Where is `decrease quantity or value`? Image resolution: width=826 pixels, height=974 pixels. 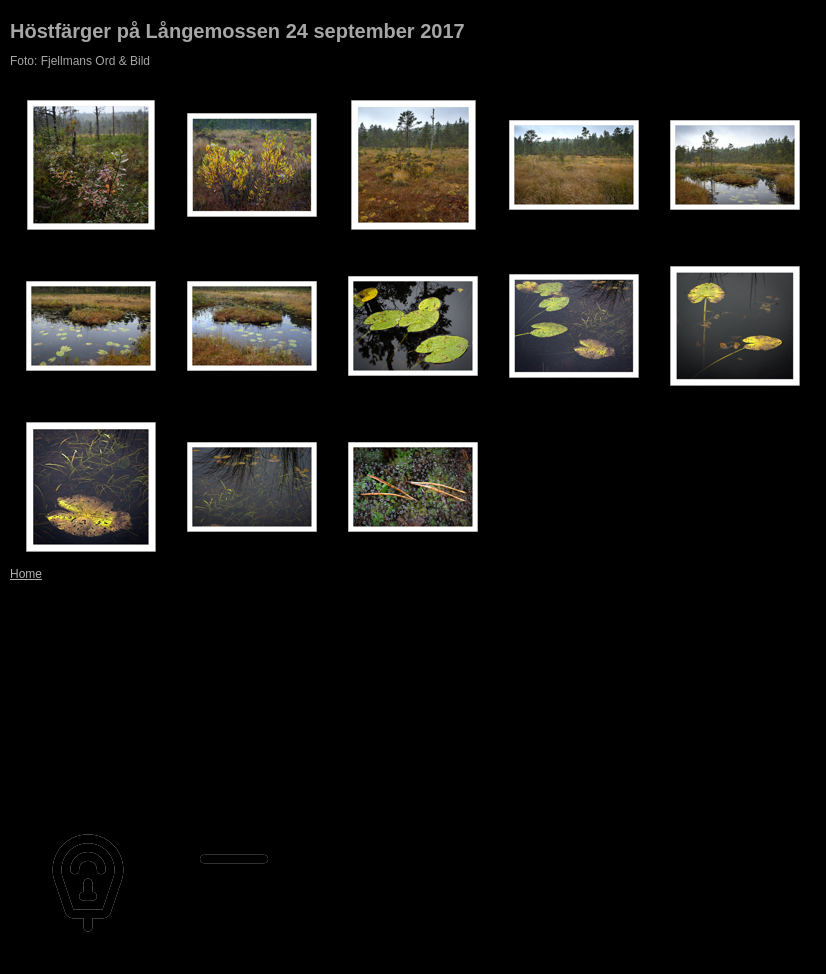 decrease quantity or value is located at coordinates (234, 859).